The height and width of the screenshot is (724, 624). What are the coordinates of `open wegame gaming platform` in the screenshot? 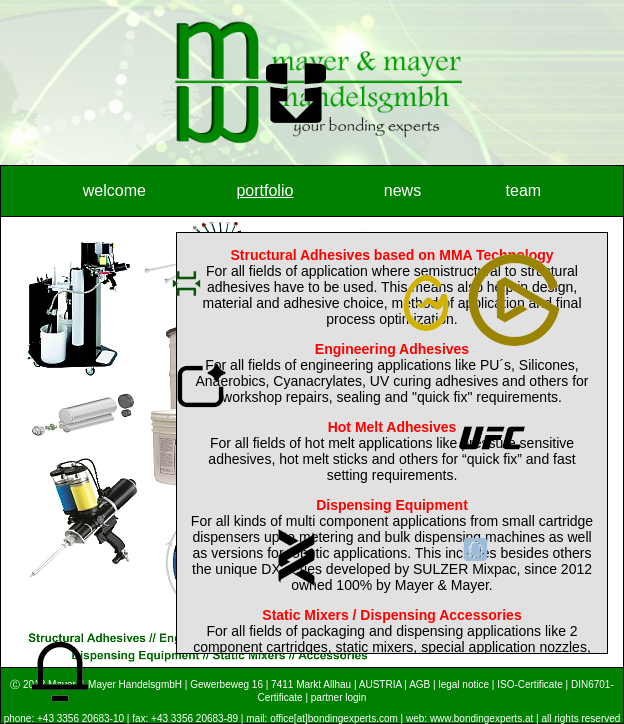 It's located at (426, 303).